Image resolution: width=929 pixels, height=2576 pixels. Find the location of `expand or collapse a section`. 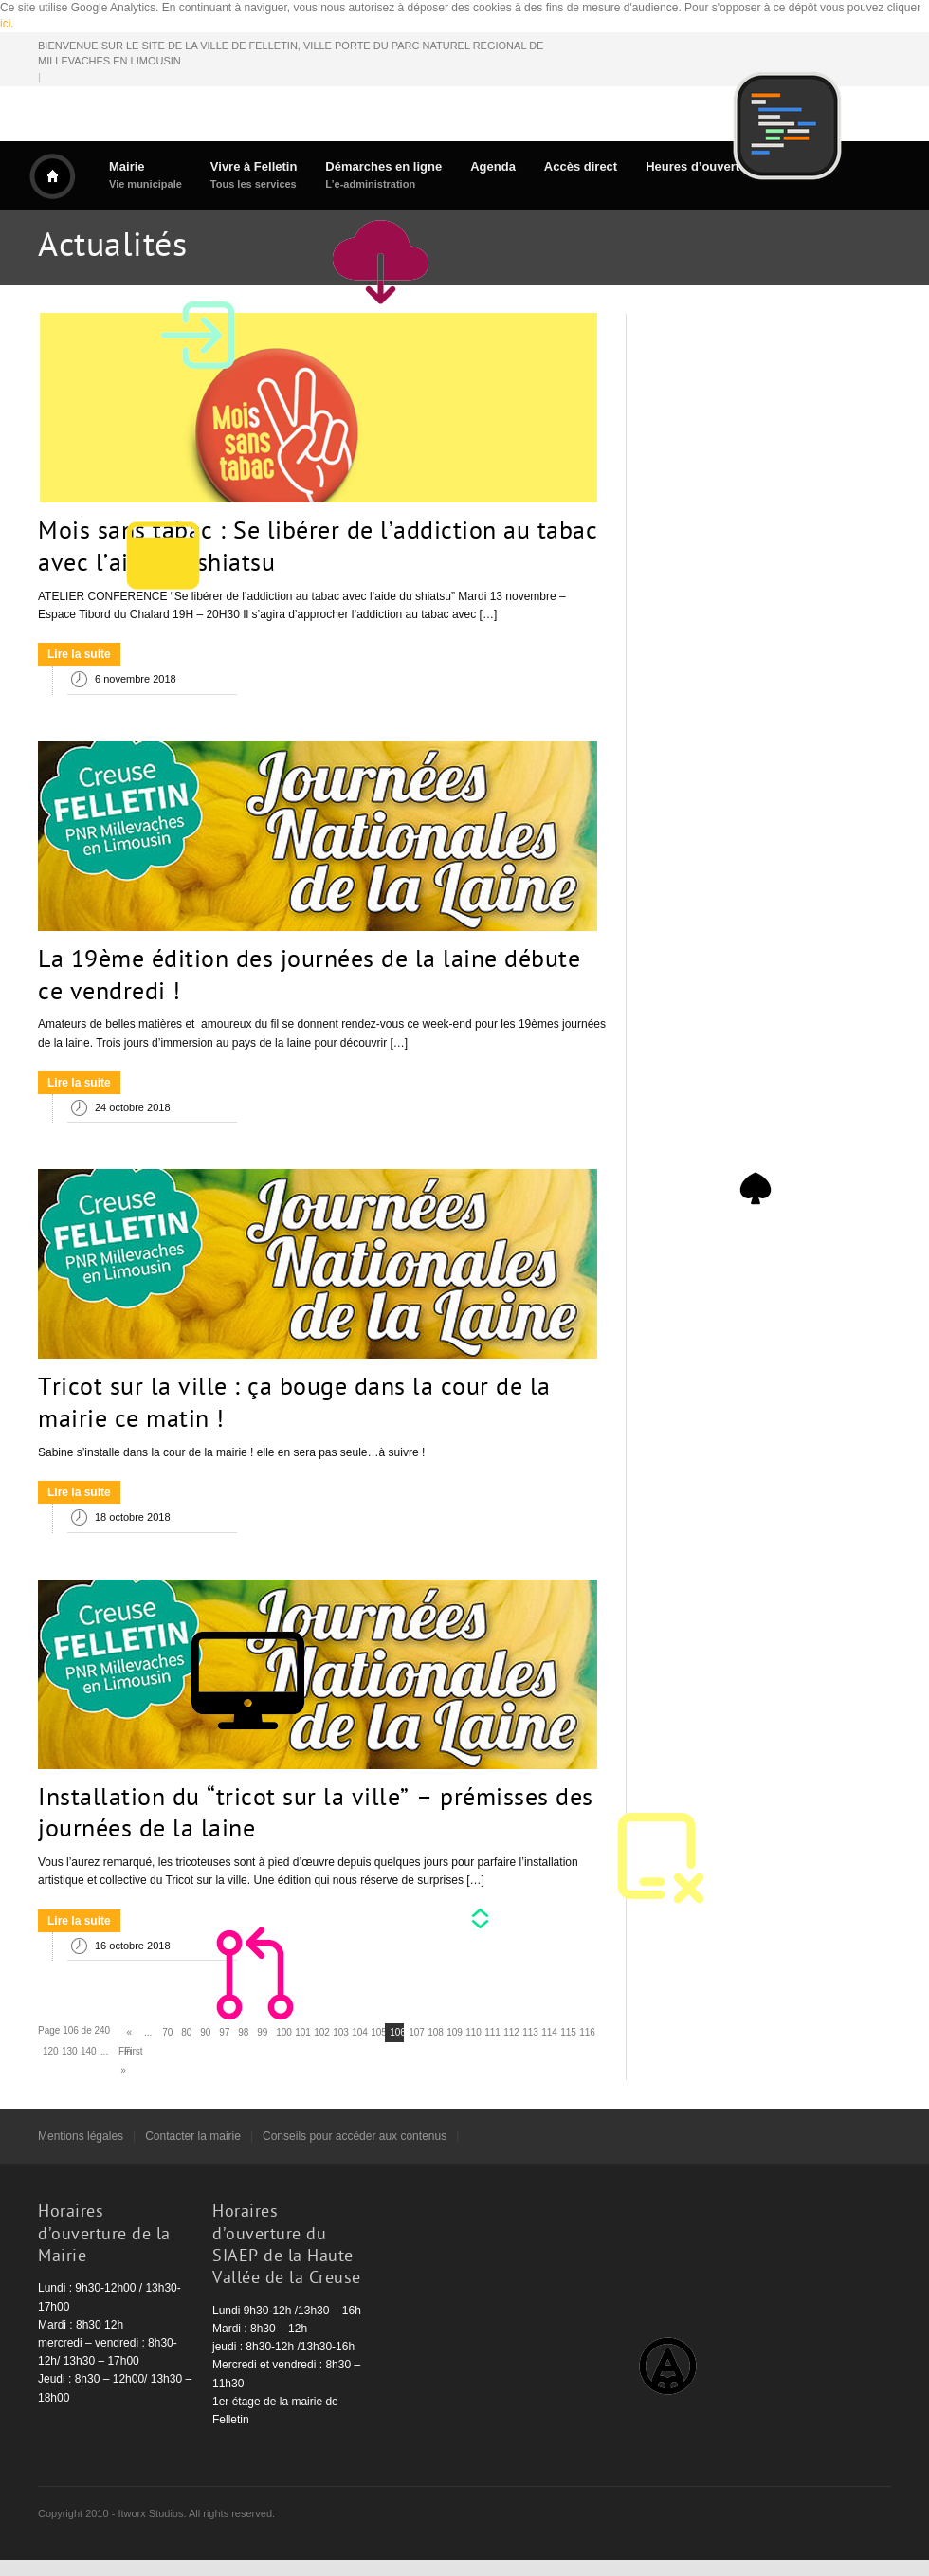

expand or collapse a section is located at coordinates (480, 1918).